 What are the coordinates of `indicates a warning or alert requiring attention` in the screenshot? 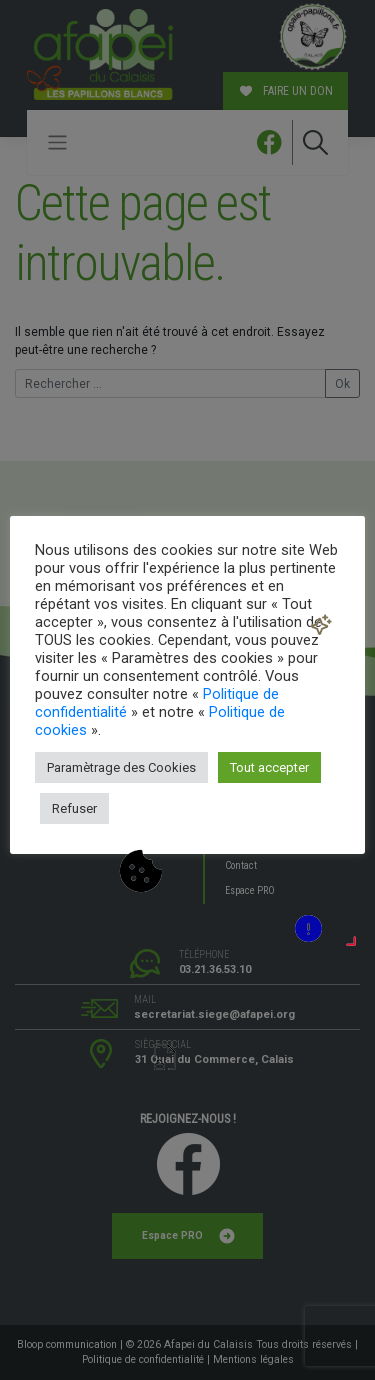 It's located at (308, 928).